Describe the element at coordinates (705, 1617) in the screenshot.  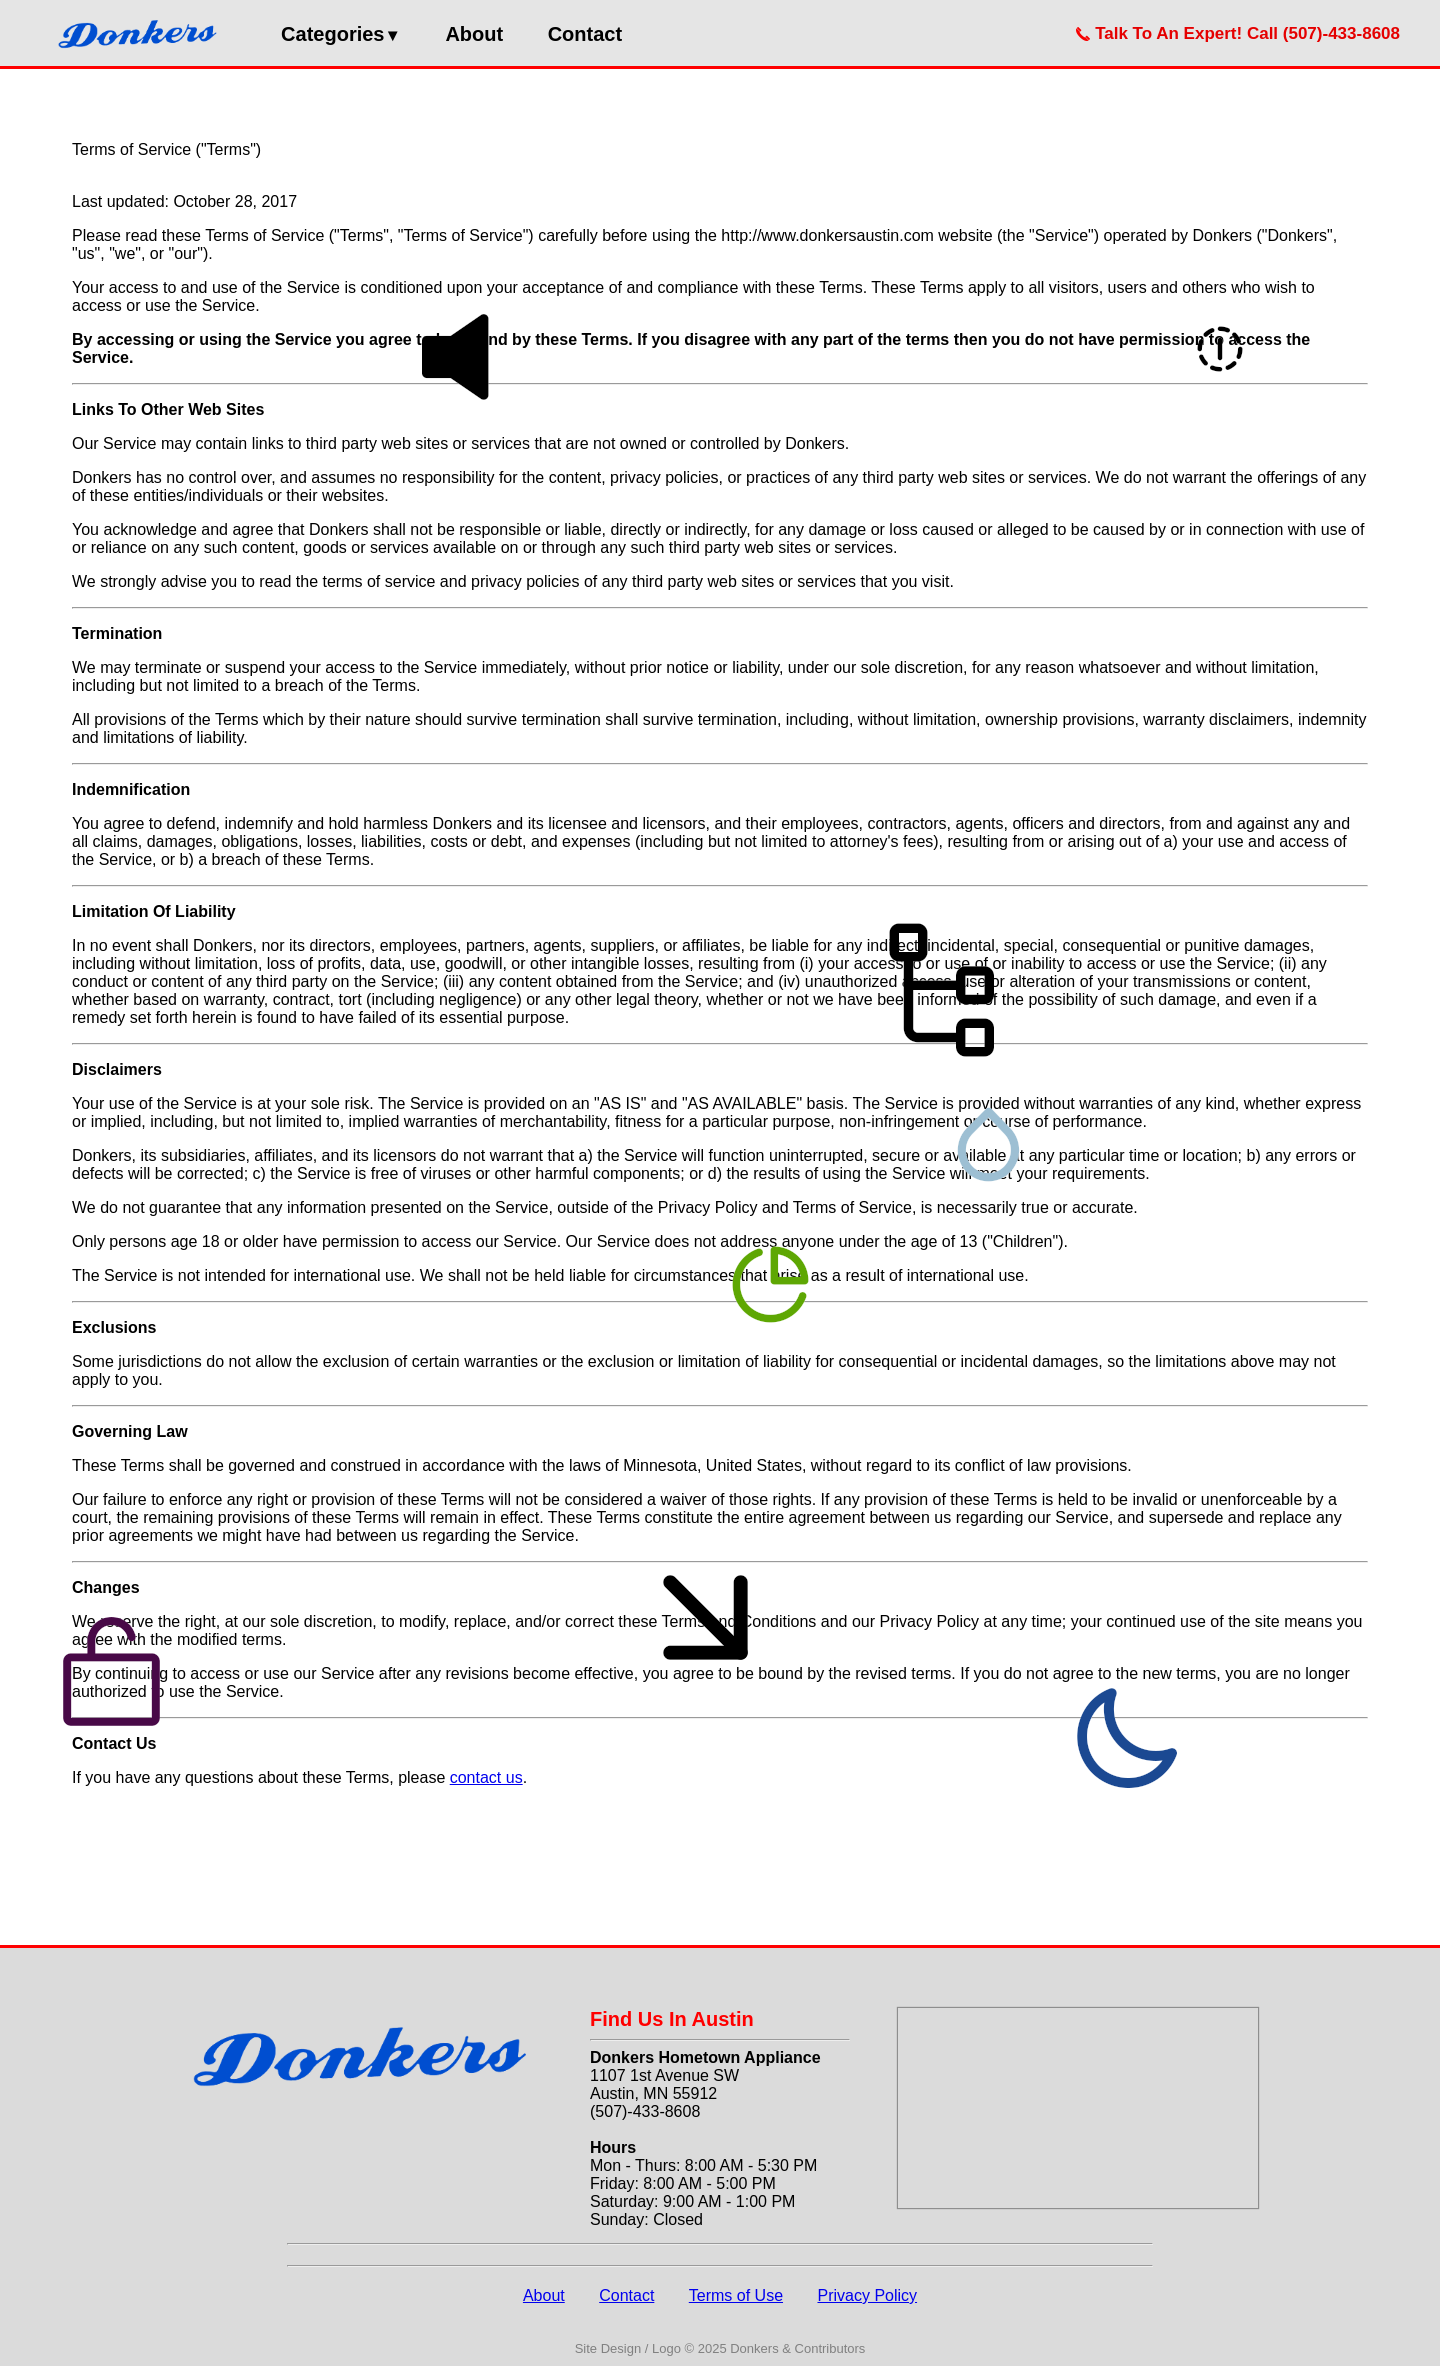
I see `navigate to the next item diagonally` at that location.